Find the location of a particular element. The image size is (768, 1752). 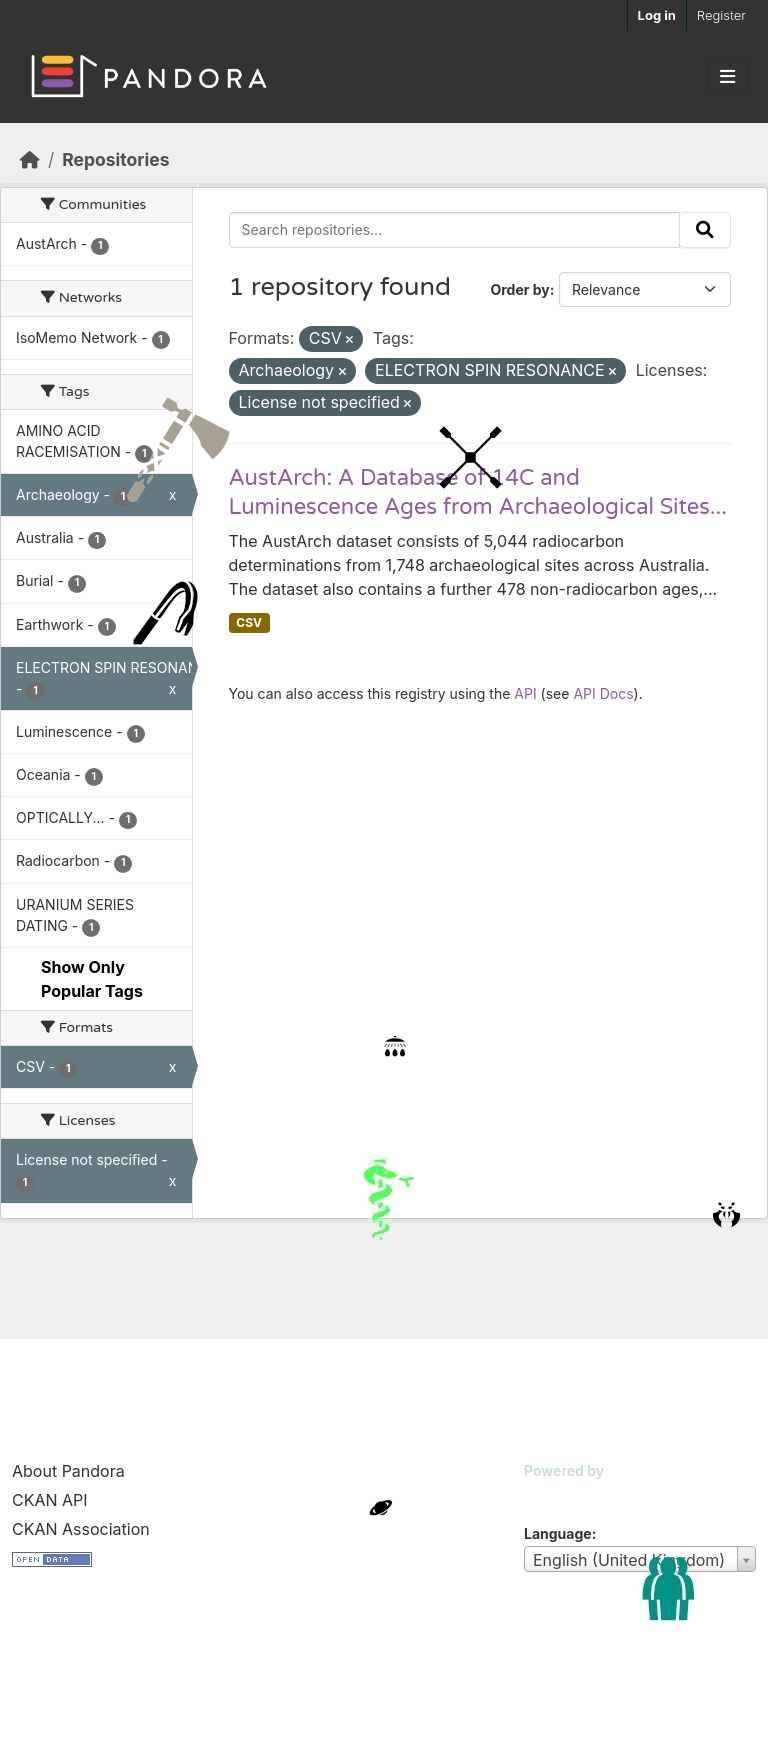

access space or astronomy-themed content is located at coordinates (381, 1508).